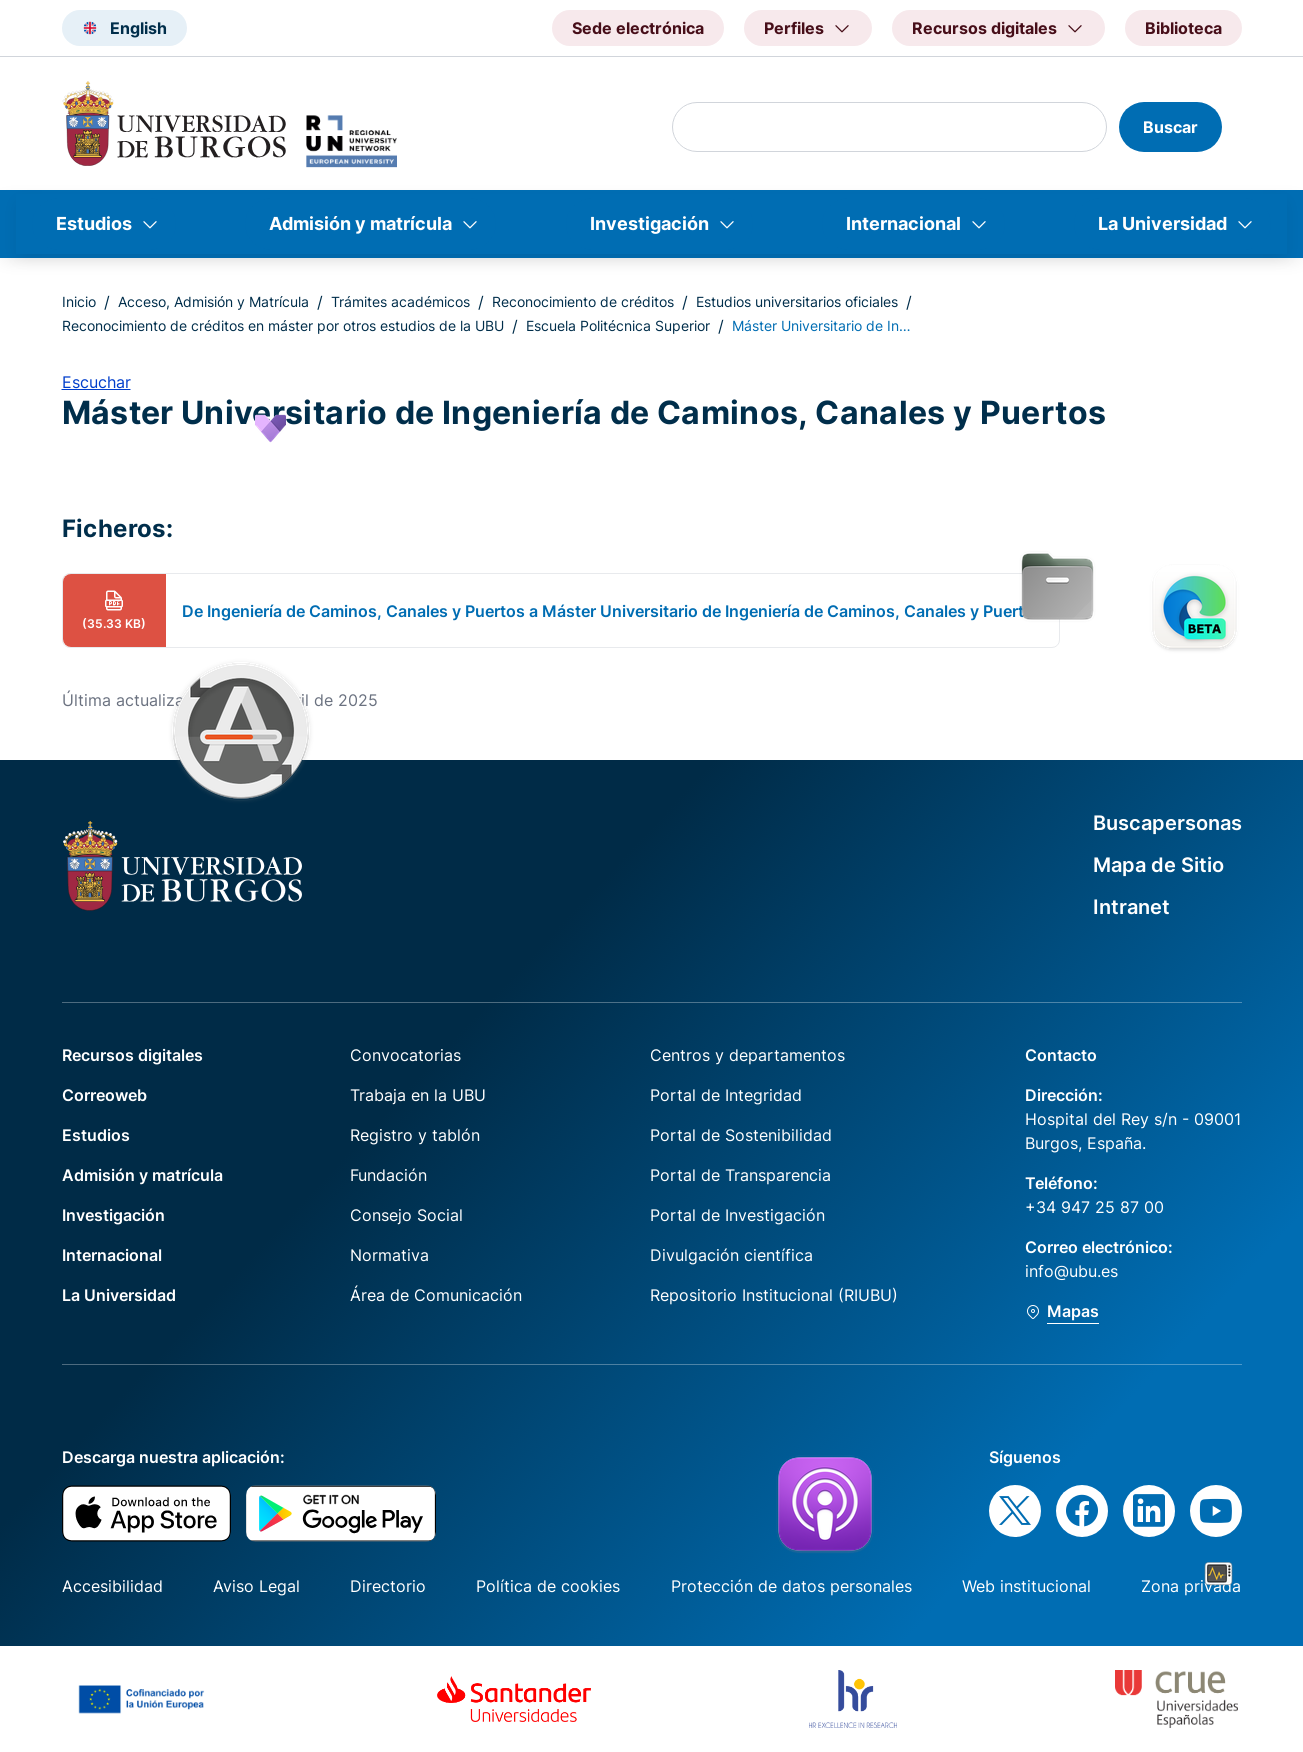 This screenshot has height=1752, width=1303. What do you see at coordinates (1057, 586) in the screenshot?
I see `open the file manager application` at bounding box center [1057, 586].